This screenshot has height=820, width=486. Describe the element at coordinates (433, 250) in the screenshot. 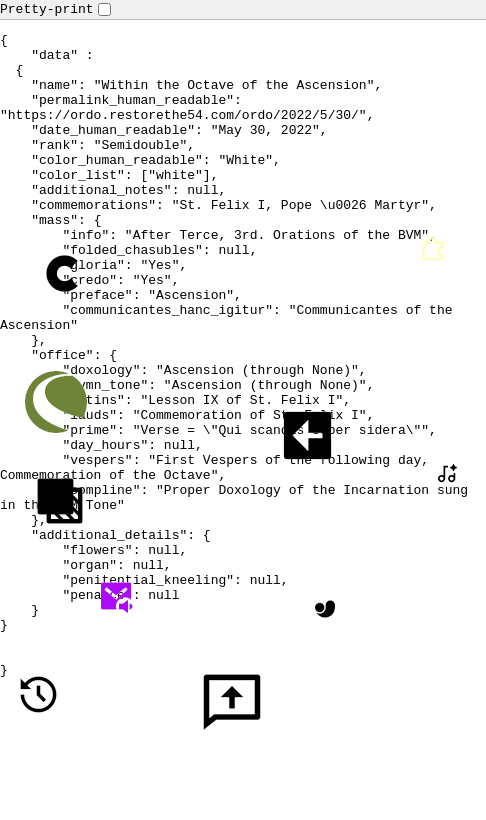

I see `access plugins or extensions` at that location.